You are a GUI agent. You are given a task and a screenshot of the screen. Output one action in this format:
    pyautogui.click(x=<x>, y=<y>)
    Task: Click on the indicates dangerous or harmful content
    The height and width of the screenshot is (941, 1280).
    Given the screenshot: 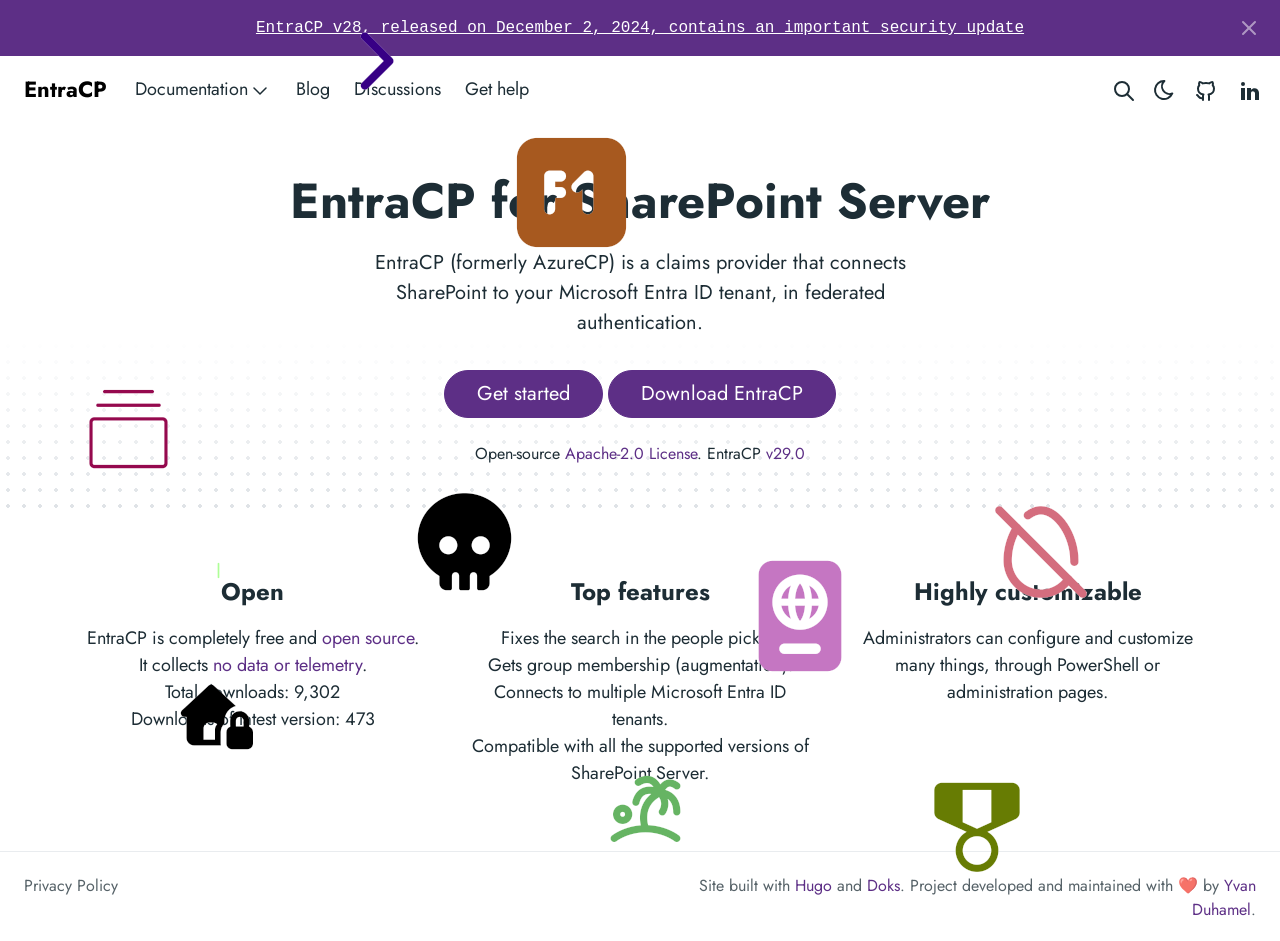 What is the action you would take?
    pyautogui.click(x=464, y=543)
    